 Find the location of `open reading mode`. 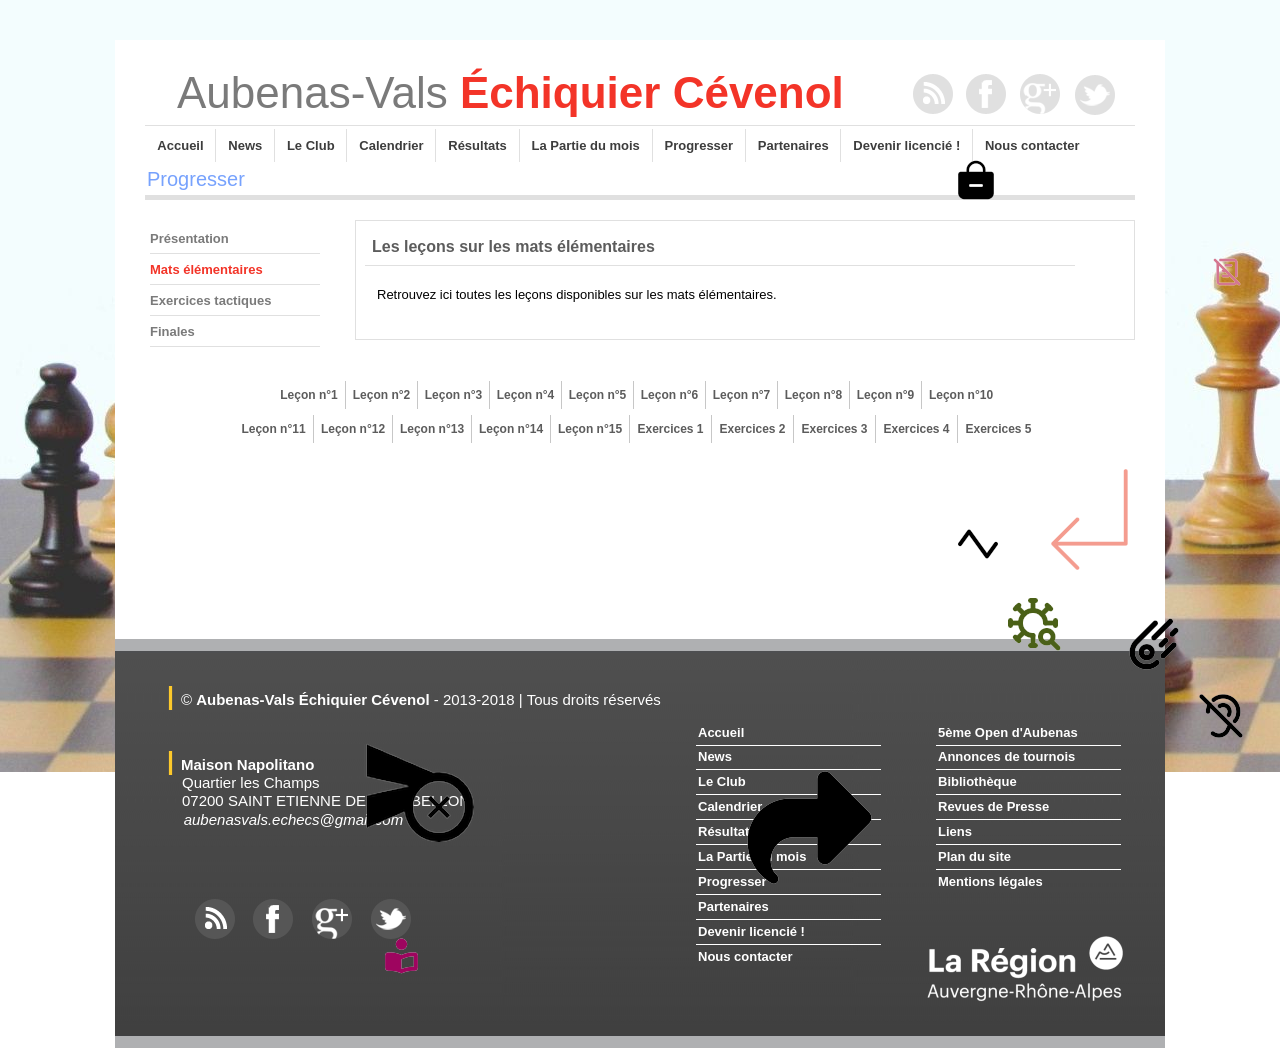

open reading mode is located at coordinates (401, 956).